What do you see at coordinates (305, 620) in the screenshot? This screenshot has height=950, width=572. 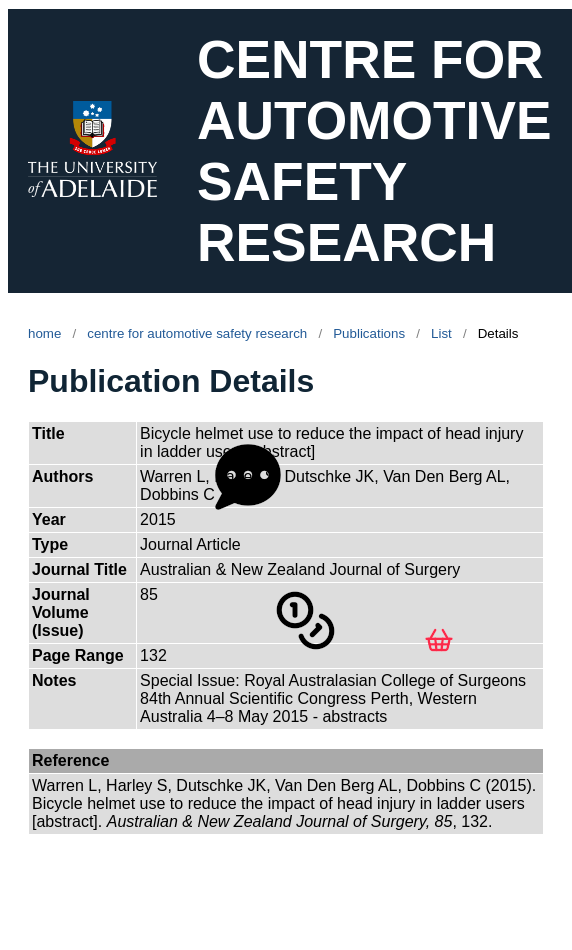 I see `view your coin balance or currency` at bounding box center [305, 620].